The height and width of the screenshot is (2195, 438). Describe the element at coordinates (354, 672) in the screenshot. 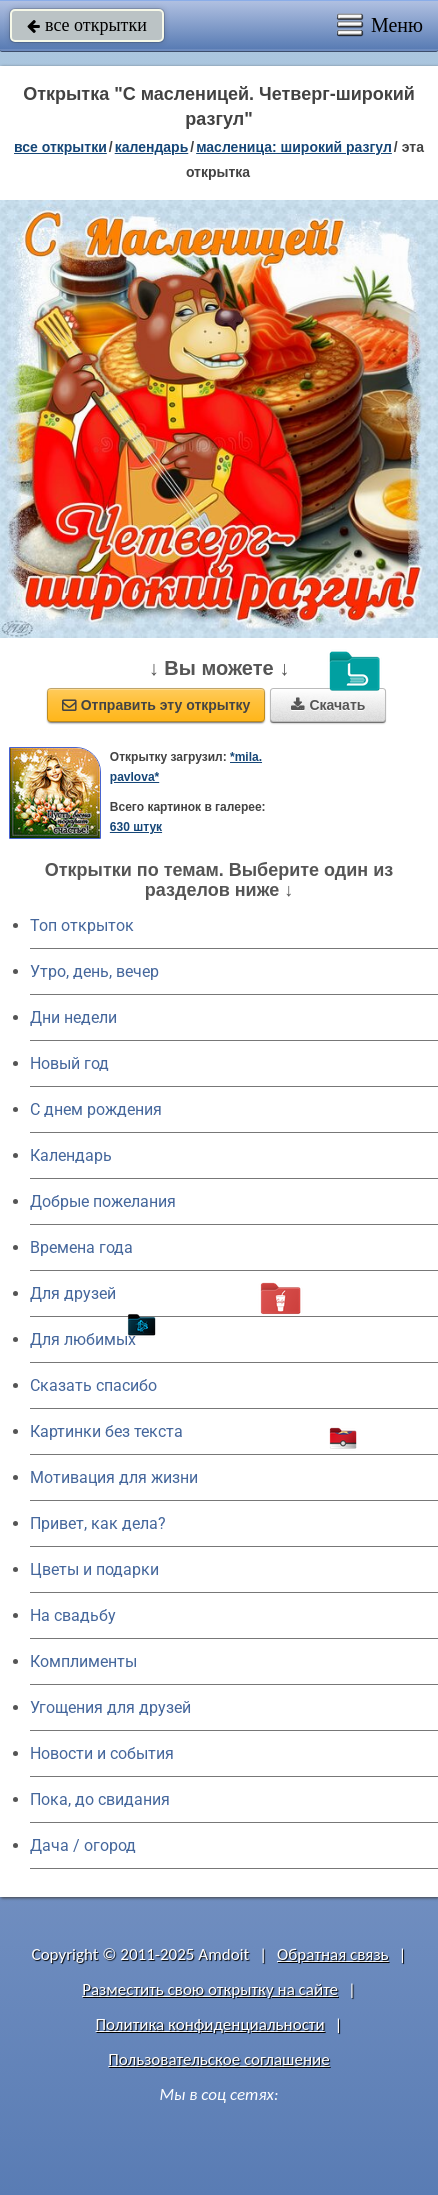

I see `open taaghche app files folder` at that location.